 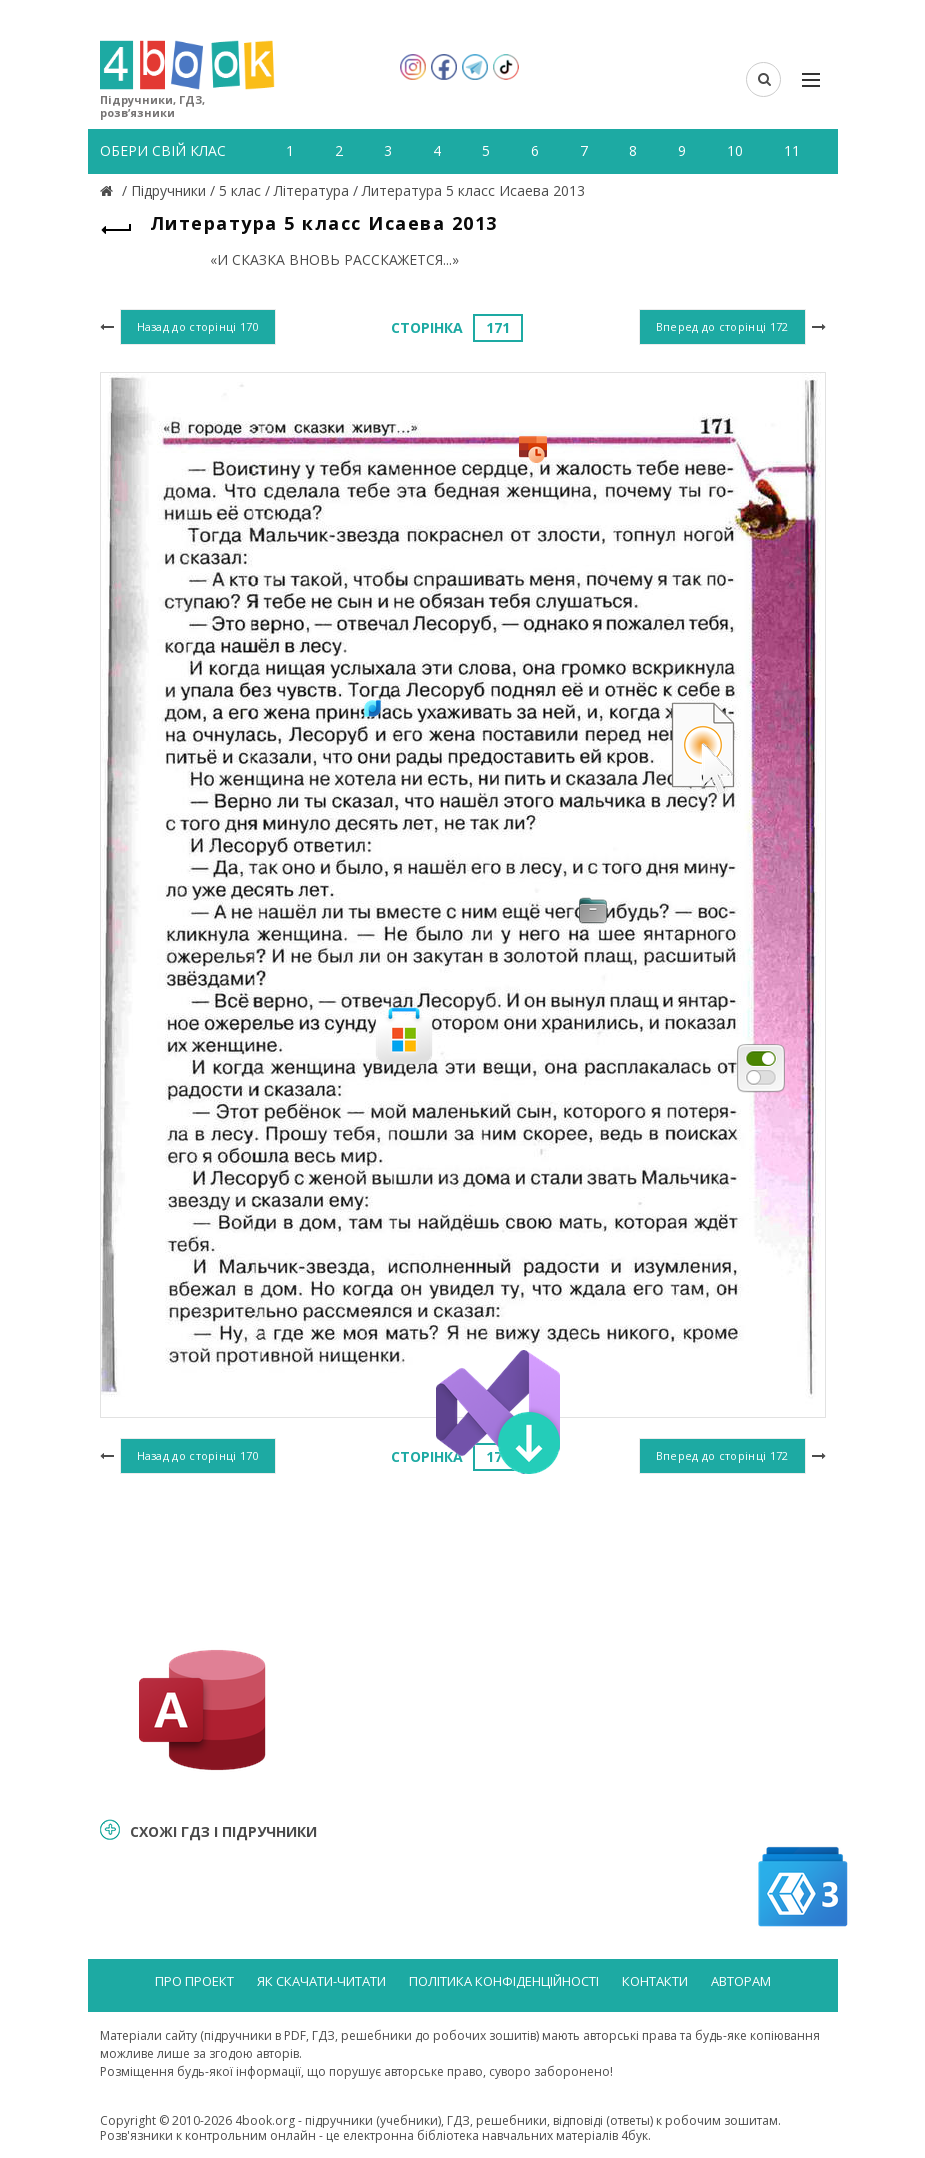 What do you see at coordinates (372, 708) in the screenshot?
I see `open the TalentOnboard application` at bounding box center [372, 708].